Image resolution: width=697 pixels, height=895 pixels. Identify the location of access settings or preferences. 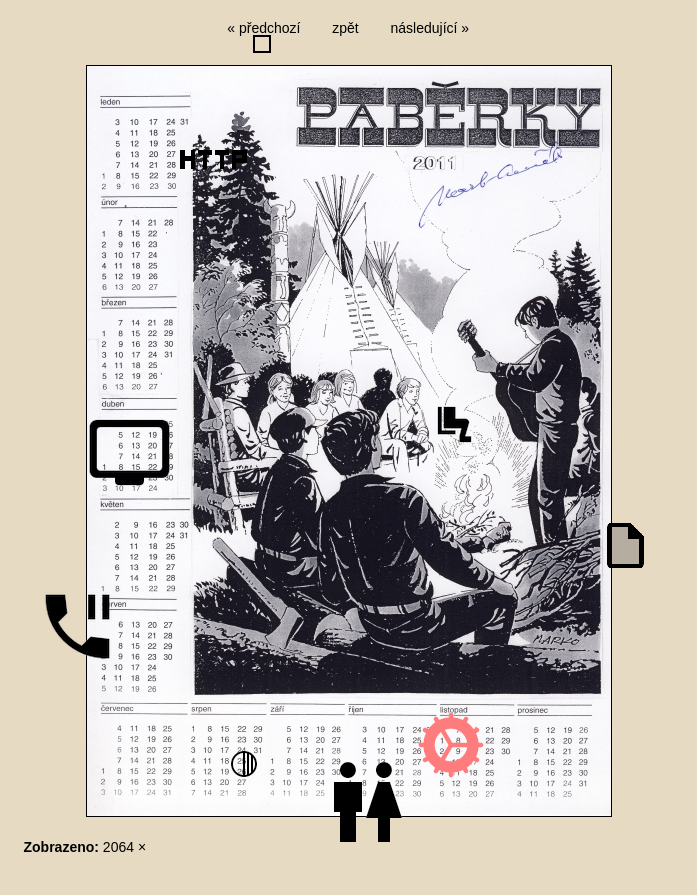
(451, 745).